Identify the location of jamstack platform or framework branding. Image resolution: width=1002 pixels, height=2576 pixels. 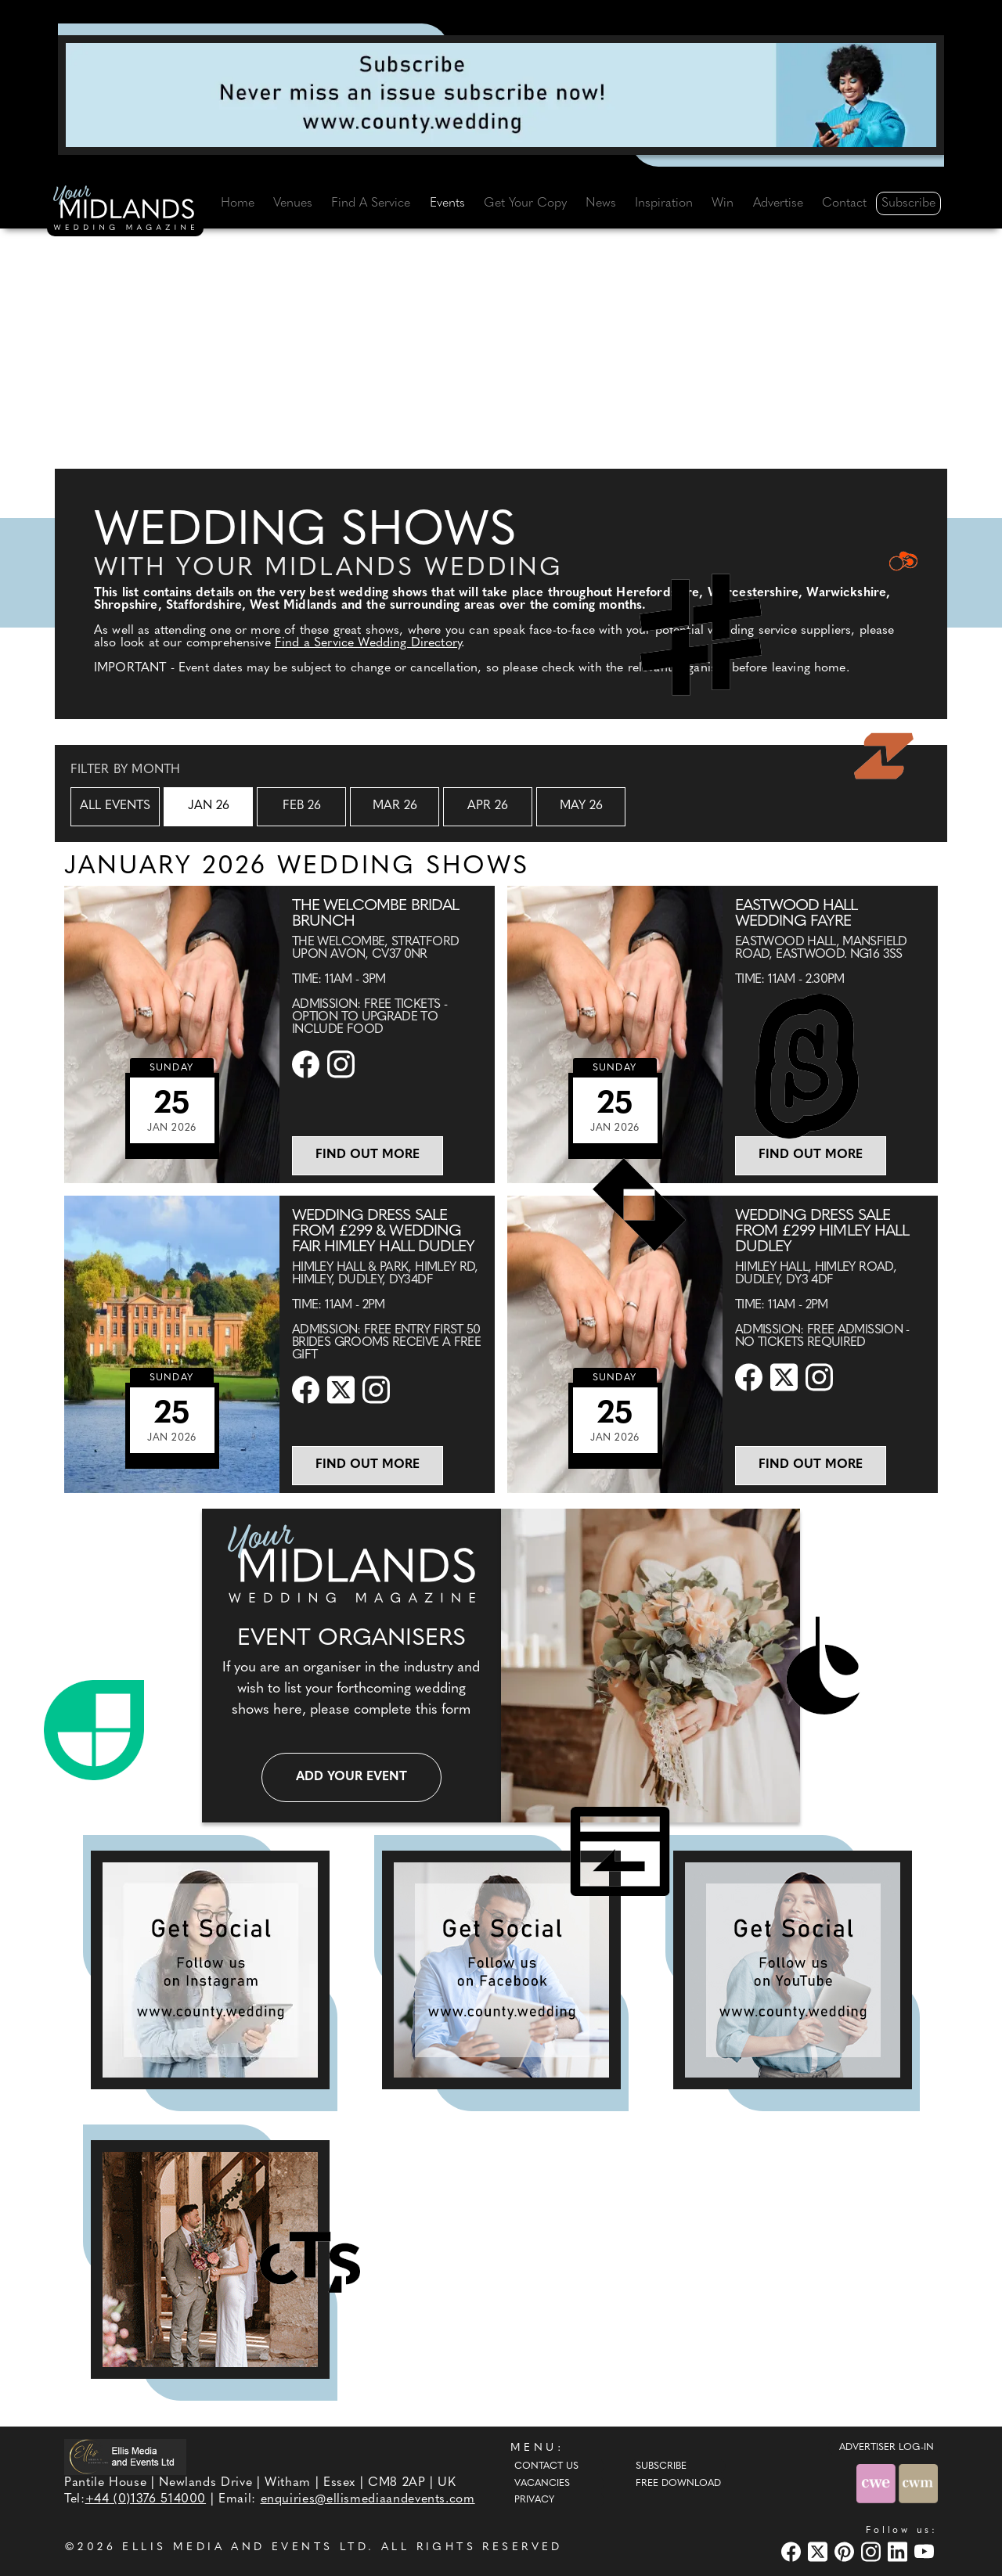
(94, 1730).